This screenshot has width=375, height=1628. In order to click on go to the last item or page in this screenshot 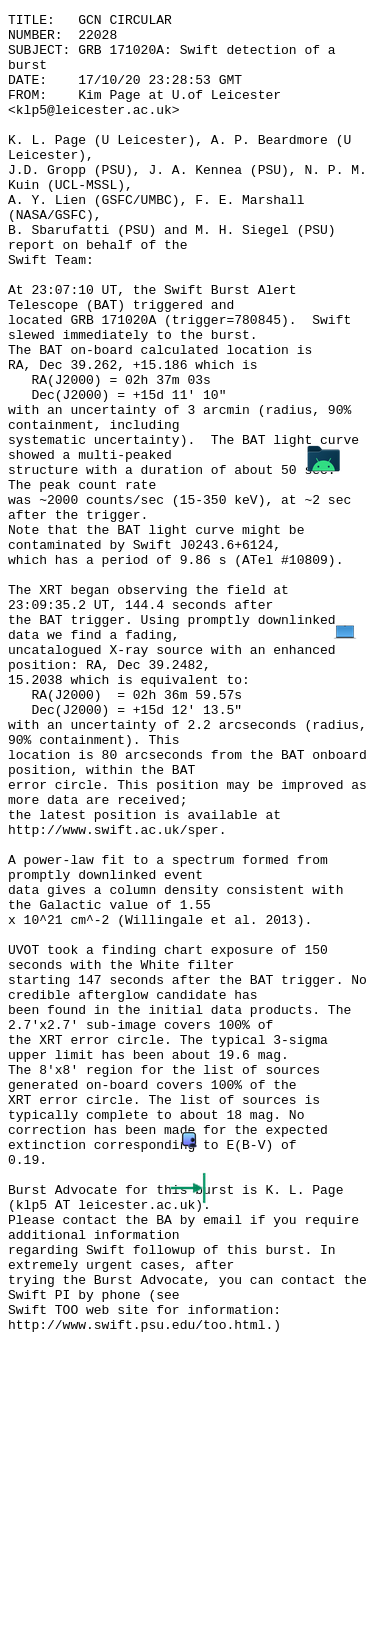, I will do `click(188, 1188)`.